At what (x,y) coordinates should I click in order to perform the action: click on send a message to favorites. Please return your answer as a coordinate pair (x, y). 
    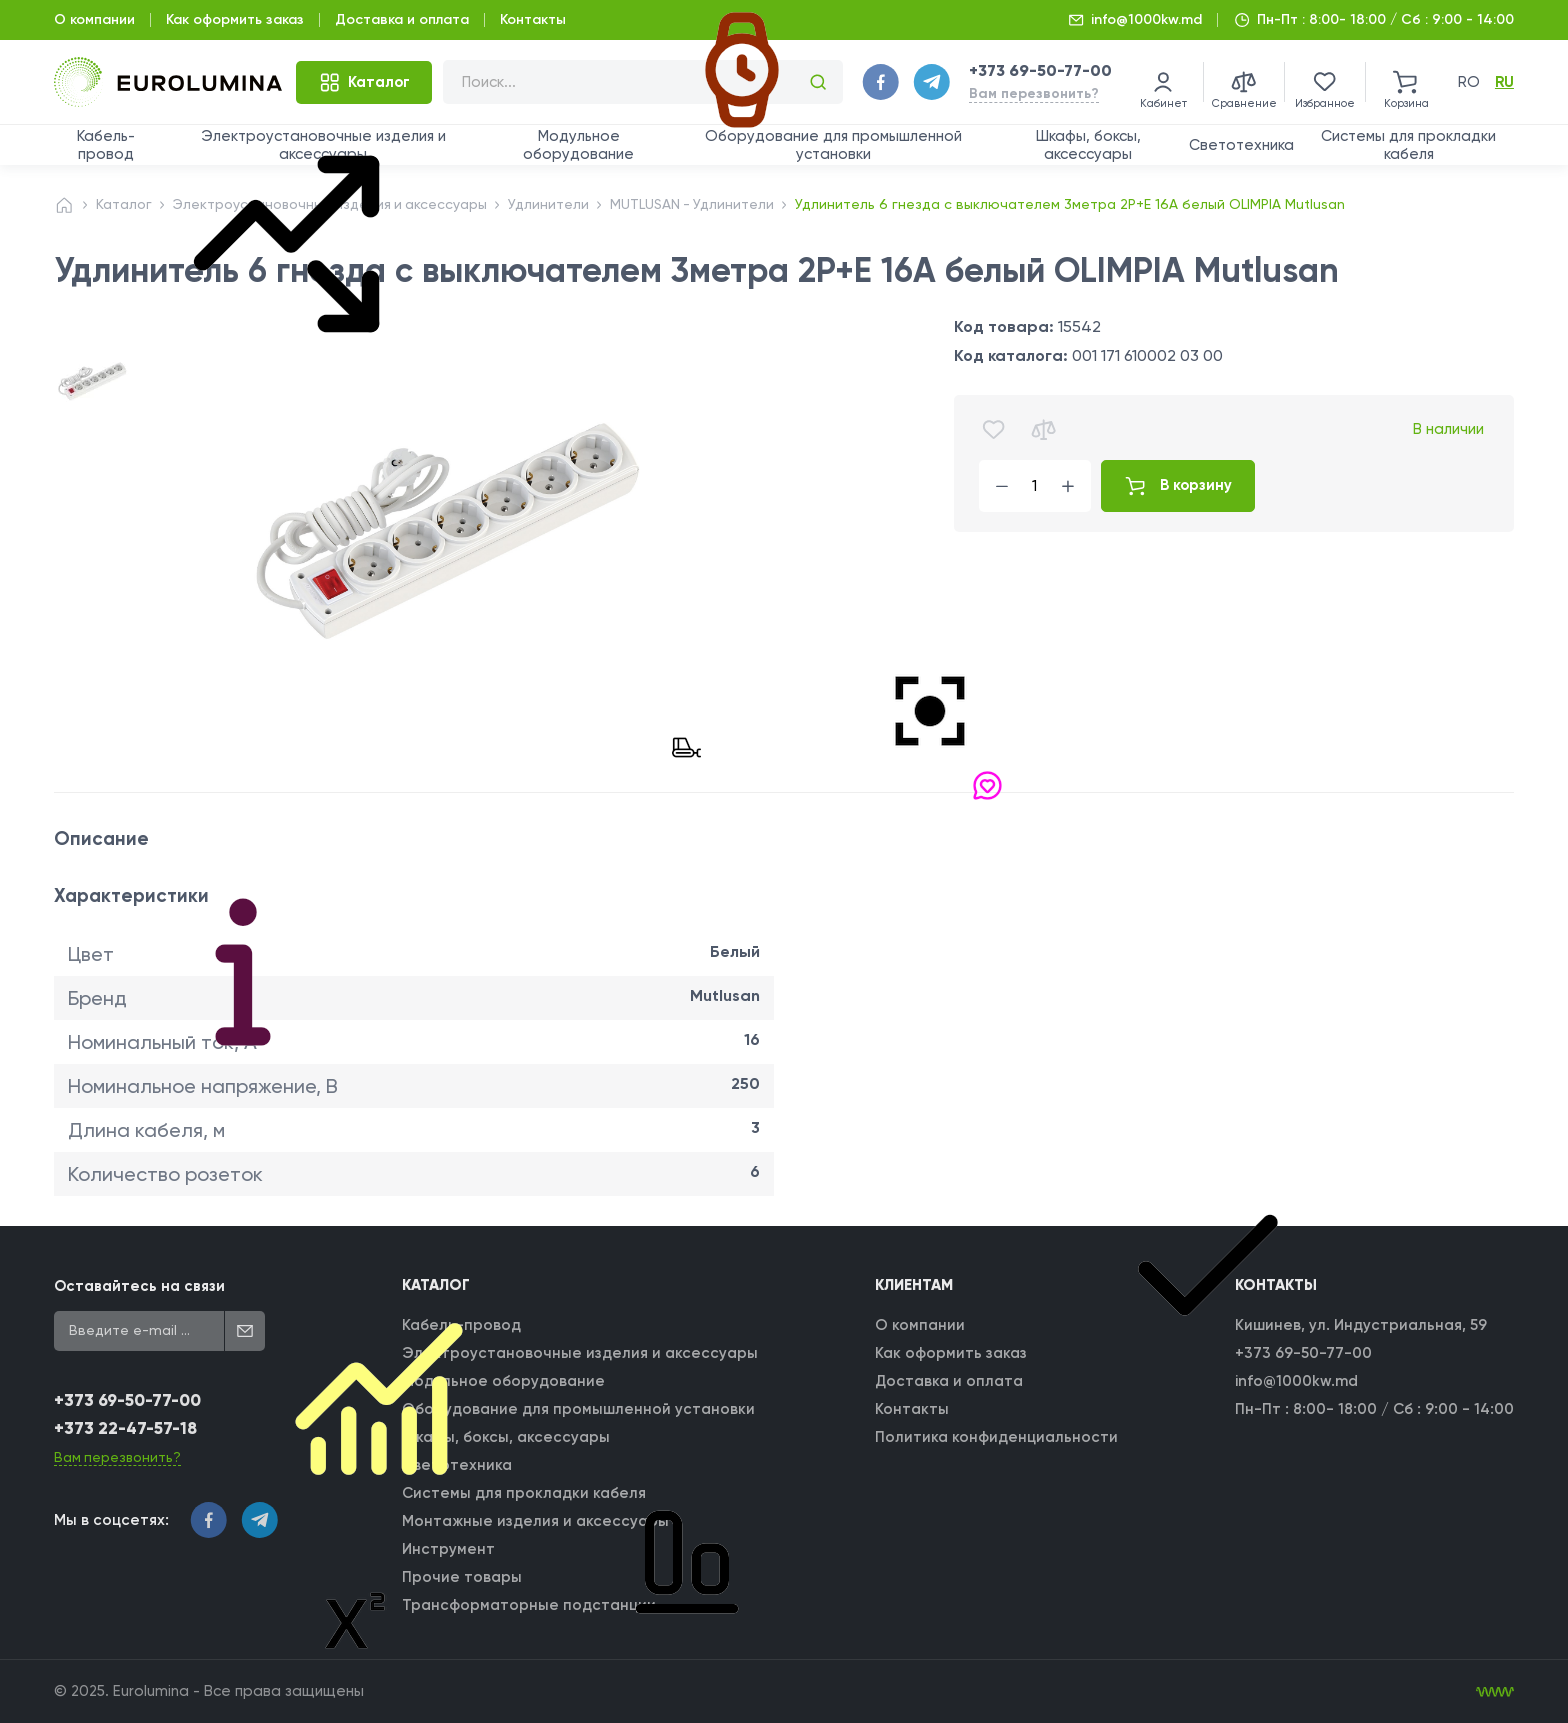
    Looking at the image, I should click on (987, 785).